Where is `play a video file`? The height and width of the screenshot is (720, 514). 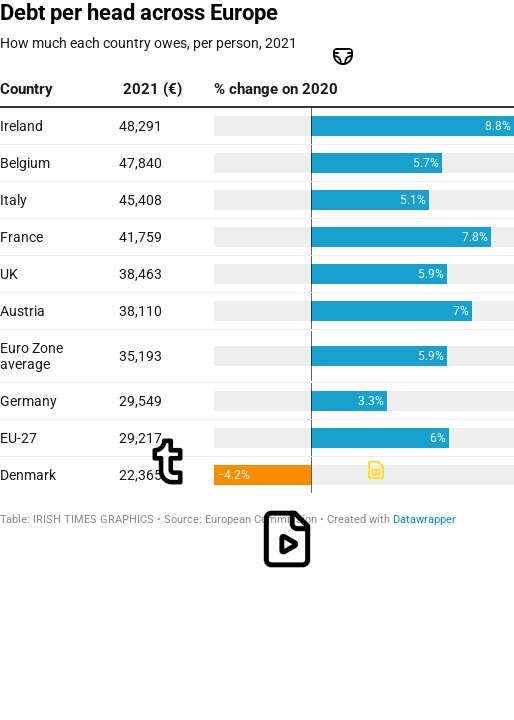 play a video file is located at coordinates (287, 539).